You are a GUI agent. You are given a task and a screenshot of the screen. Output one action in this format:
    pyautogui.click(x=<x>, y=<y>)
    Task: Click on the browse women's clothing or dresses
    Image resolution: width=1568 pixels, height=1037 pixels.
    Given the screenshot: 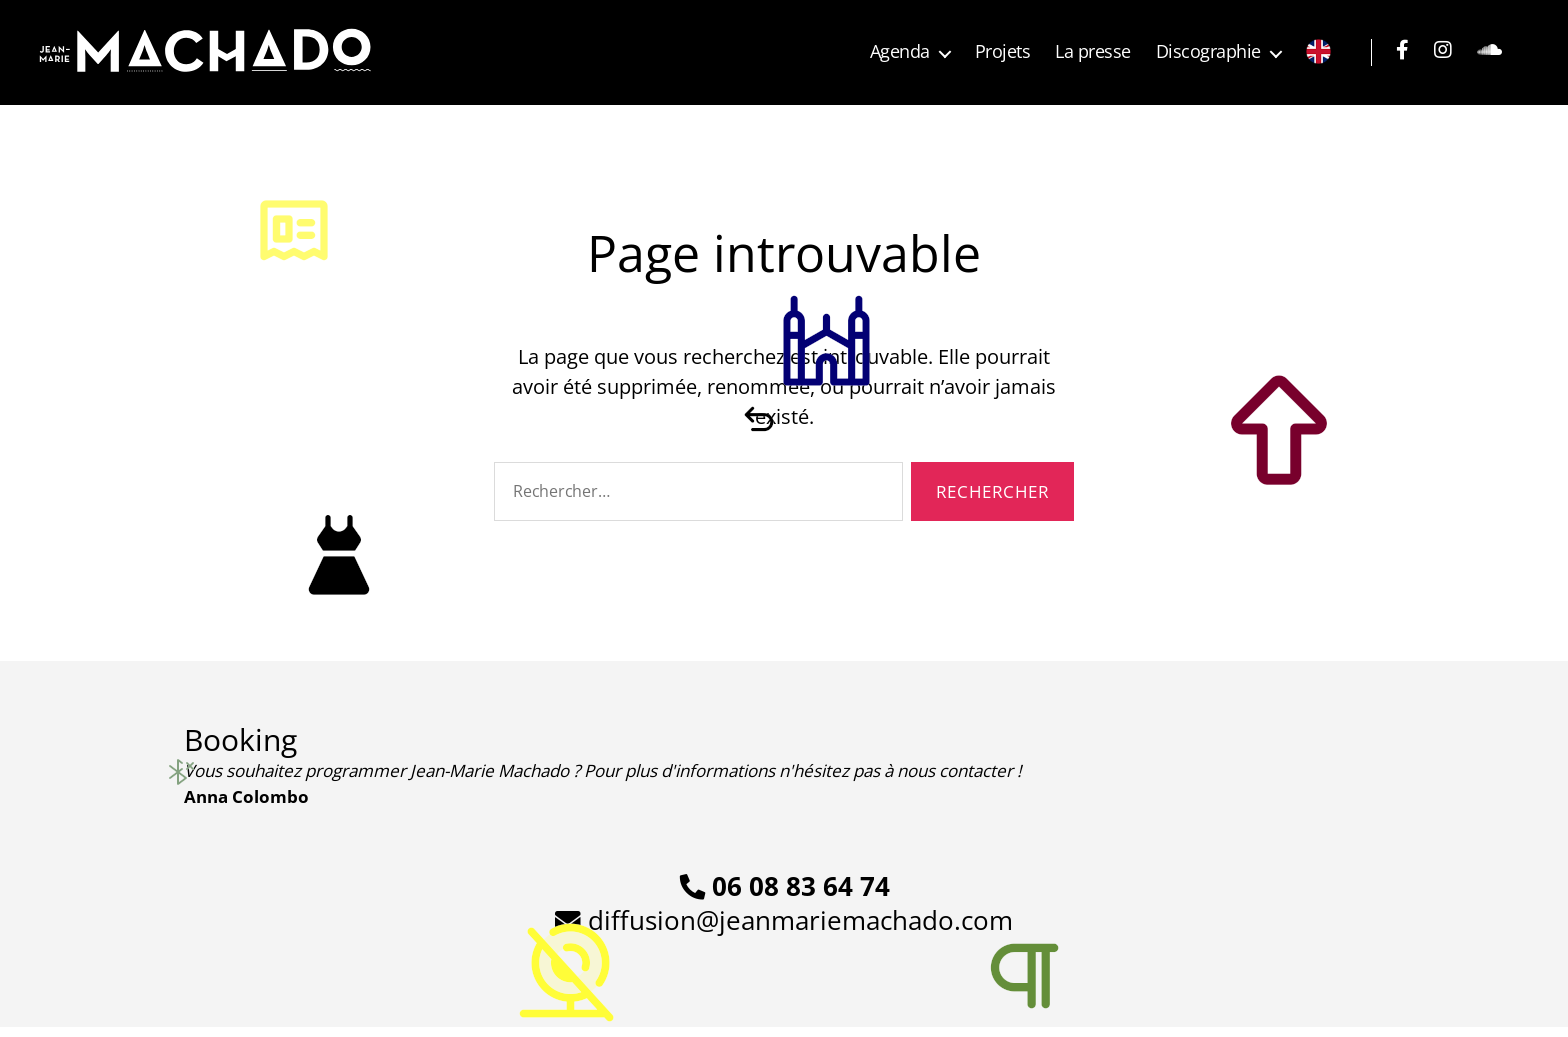 What is the action you would take?
    pyautogui.click(x=339, y=559)
    